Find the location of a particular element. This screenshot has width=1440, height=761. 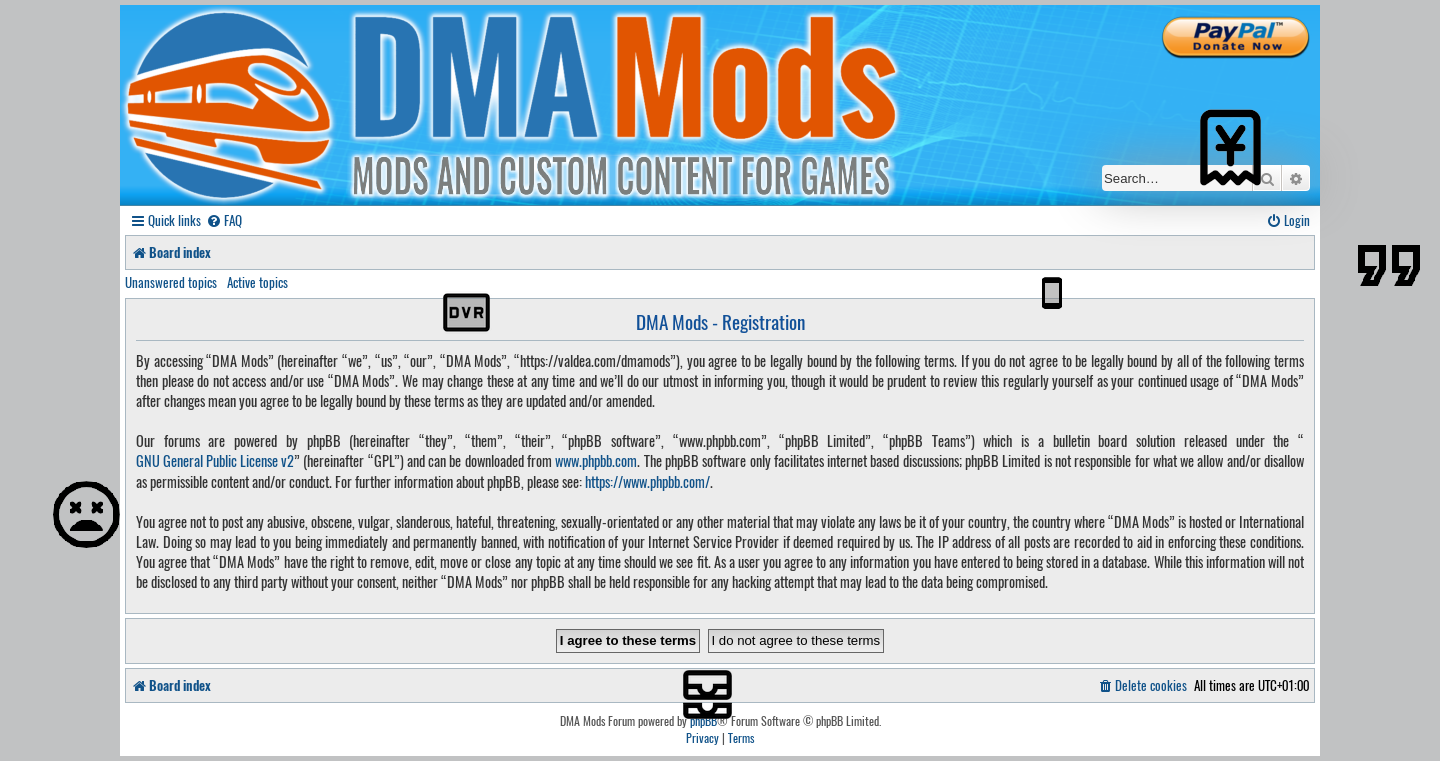

set this device as your primary phone is located at coordinates (1052, 293).